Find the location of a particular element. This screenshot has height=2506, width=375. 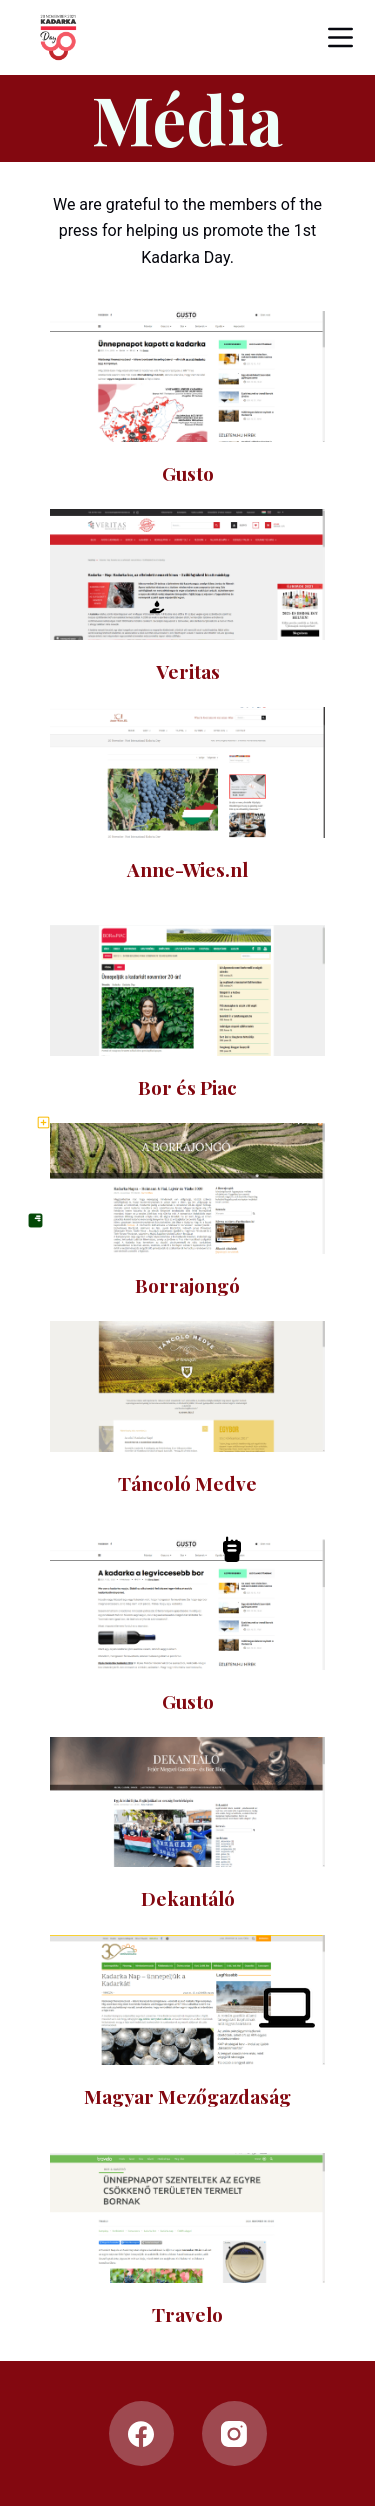

align content to top-right of container is located at coordinates (35, 1220).